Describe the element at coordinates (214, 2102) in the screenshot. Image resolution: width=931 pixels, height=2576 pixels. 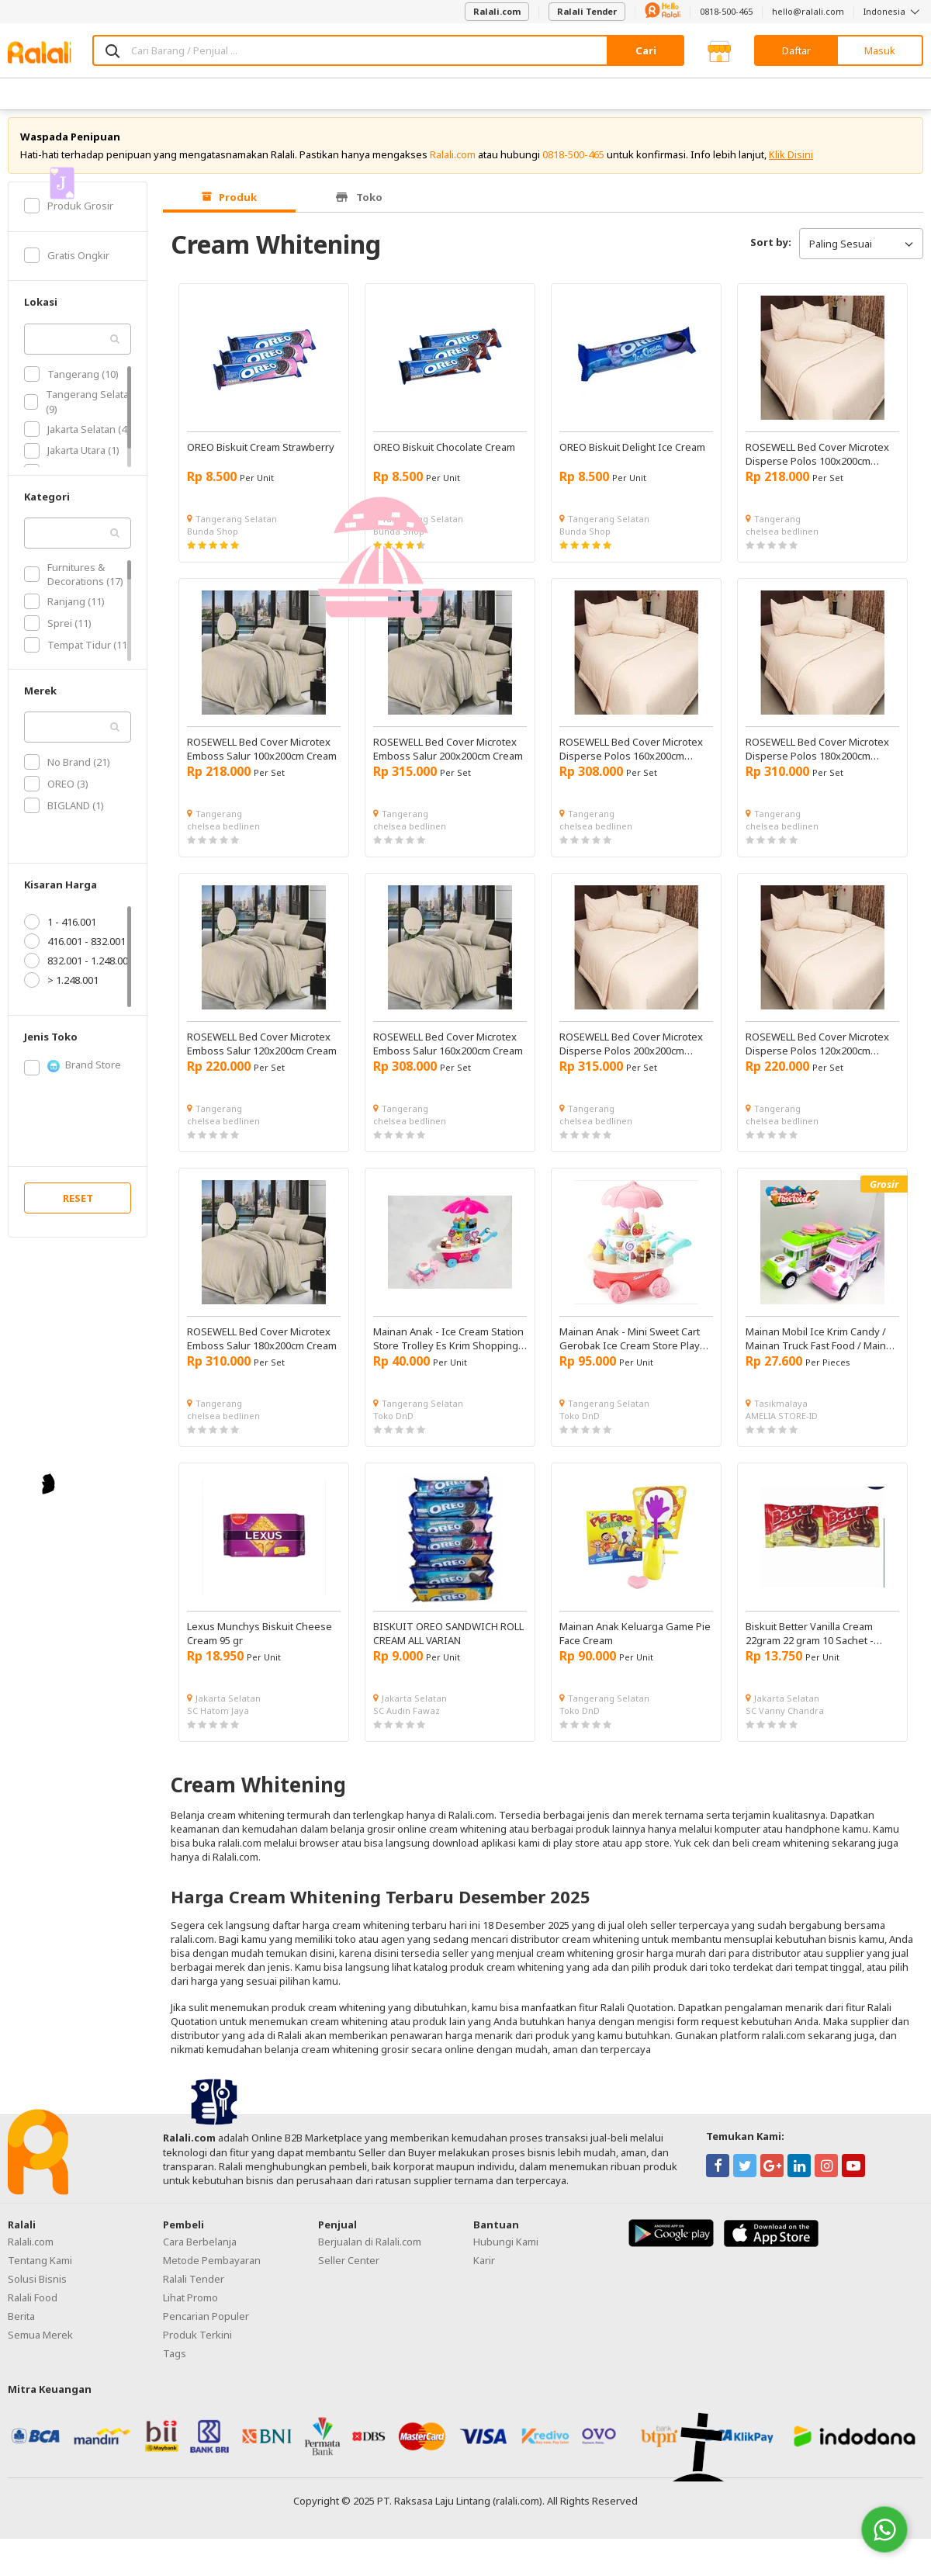
I see `represents a puzzle or matching game mechanic` at that location.